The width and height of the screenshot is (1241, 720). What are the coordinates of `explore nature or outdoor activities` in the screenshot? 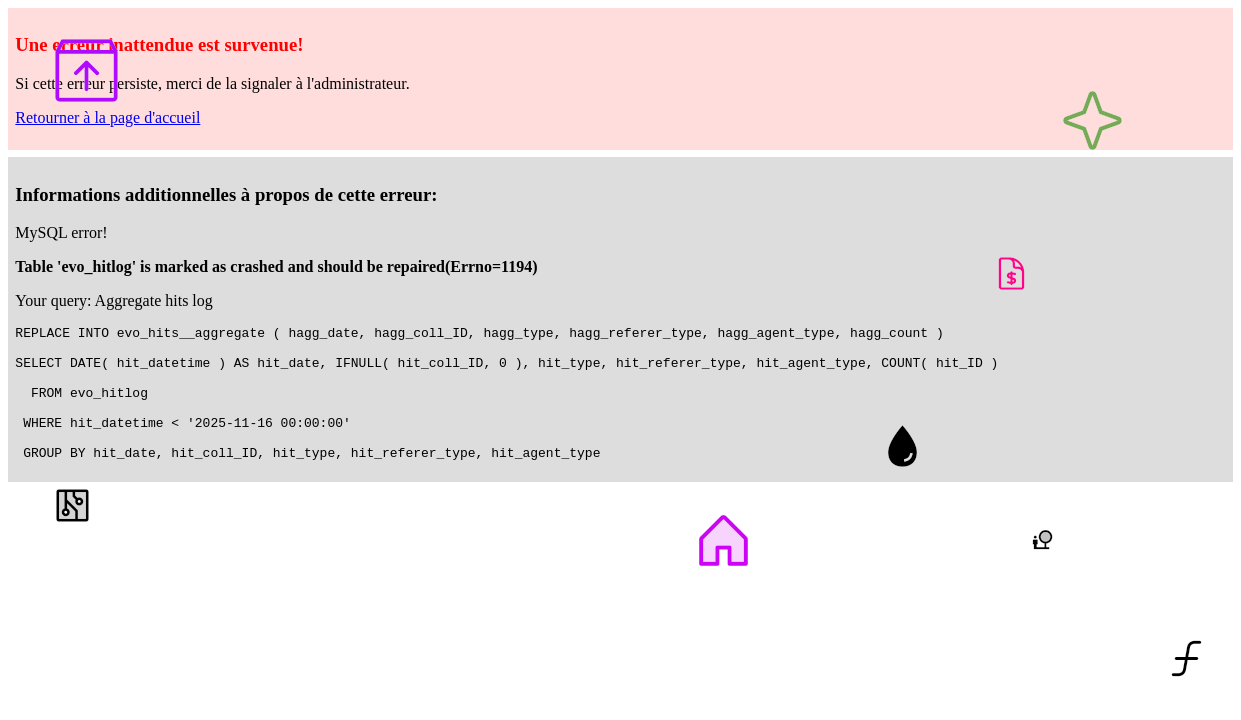 It's located at (1042, 539).